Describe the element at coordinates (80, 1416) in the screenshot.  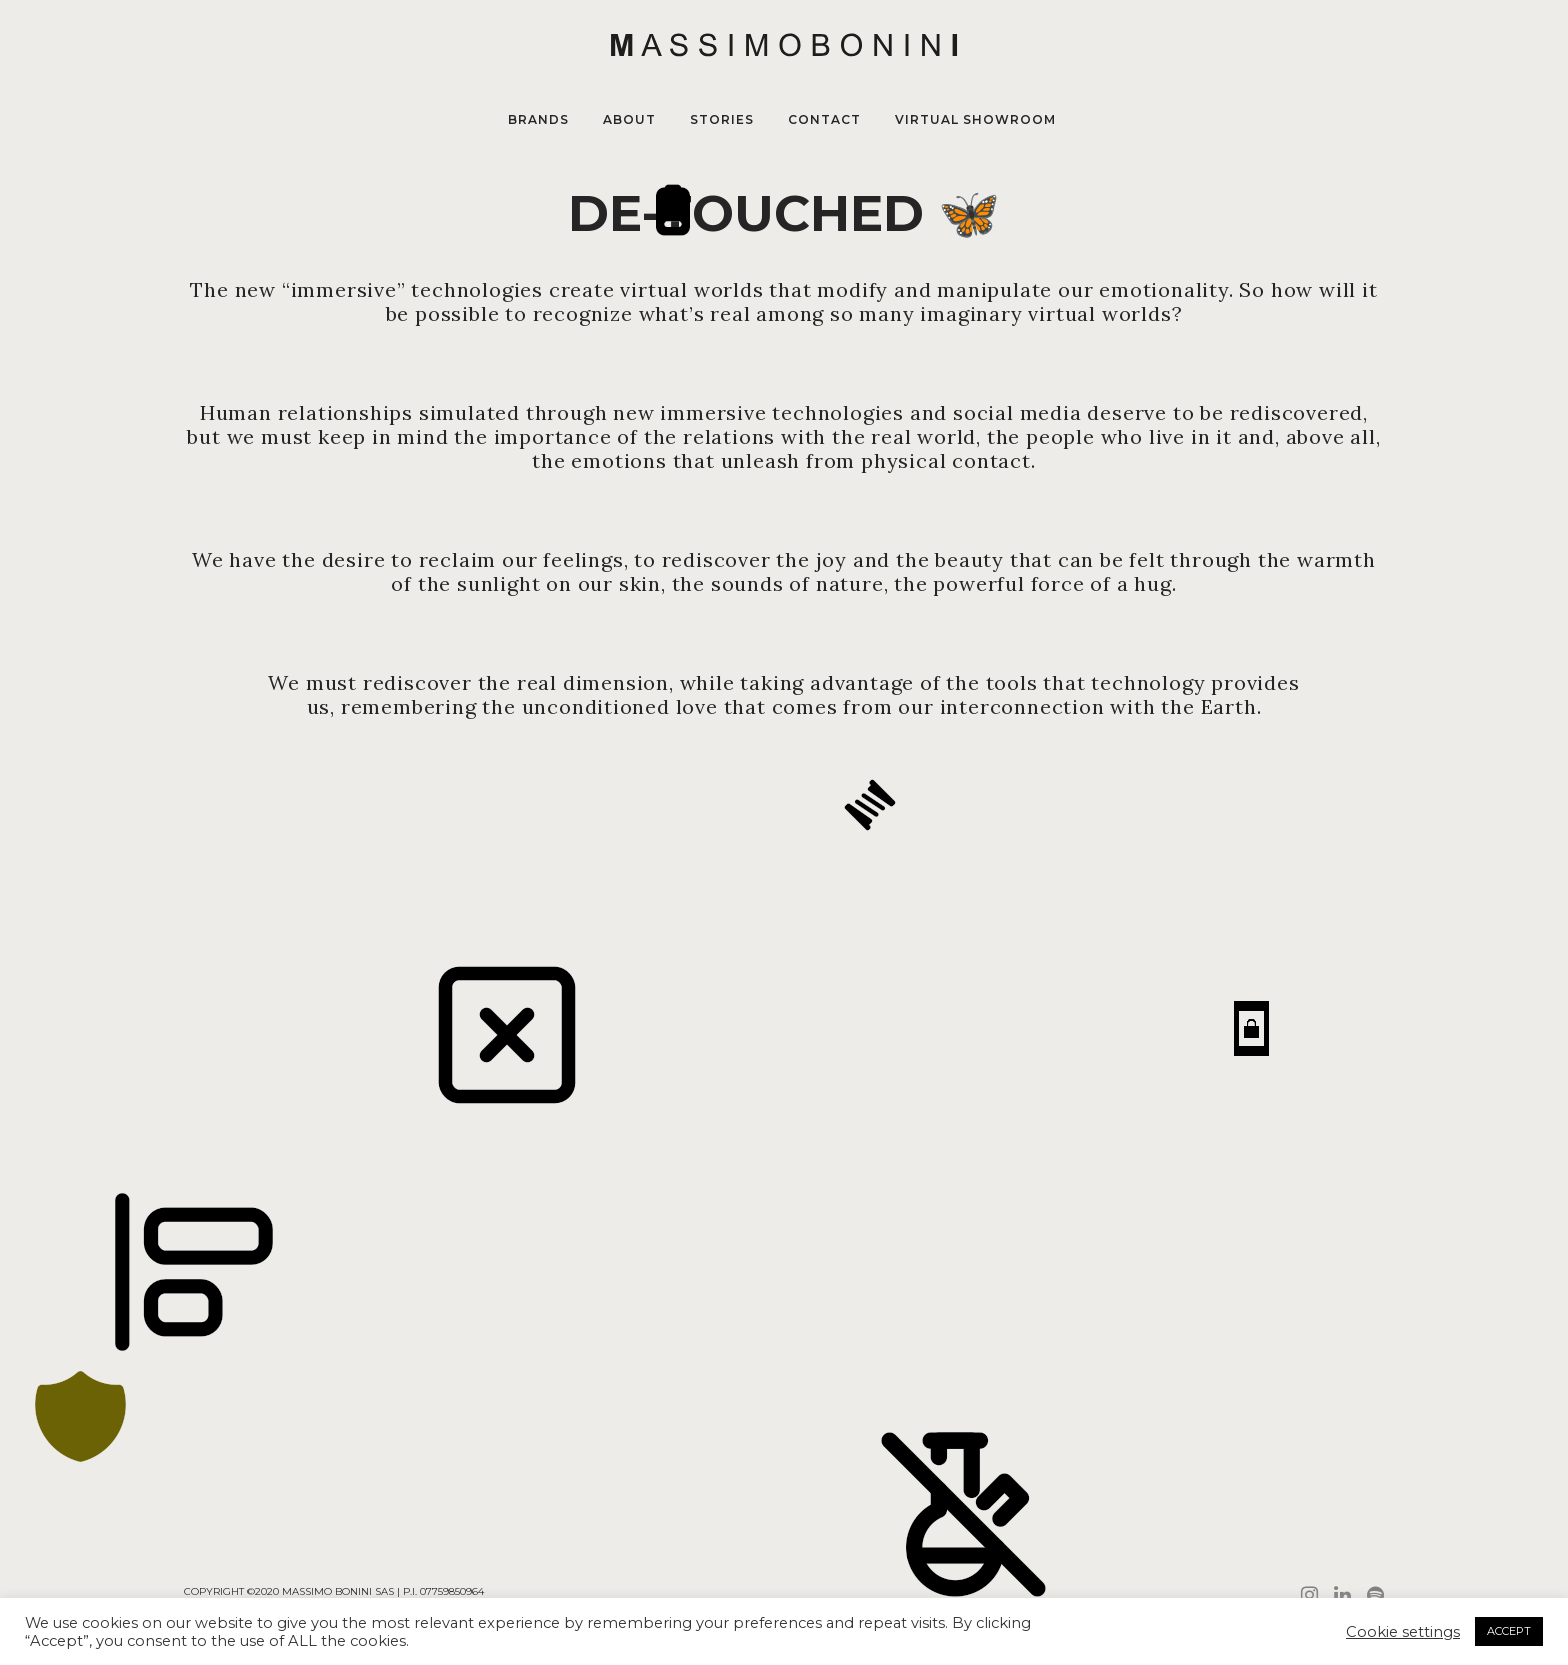
I see `access security settings` at that location.